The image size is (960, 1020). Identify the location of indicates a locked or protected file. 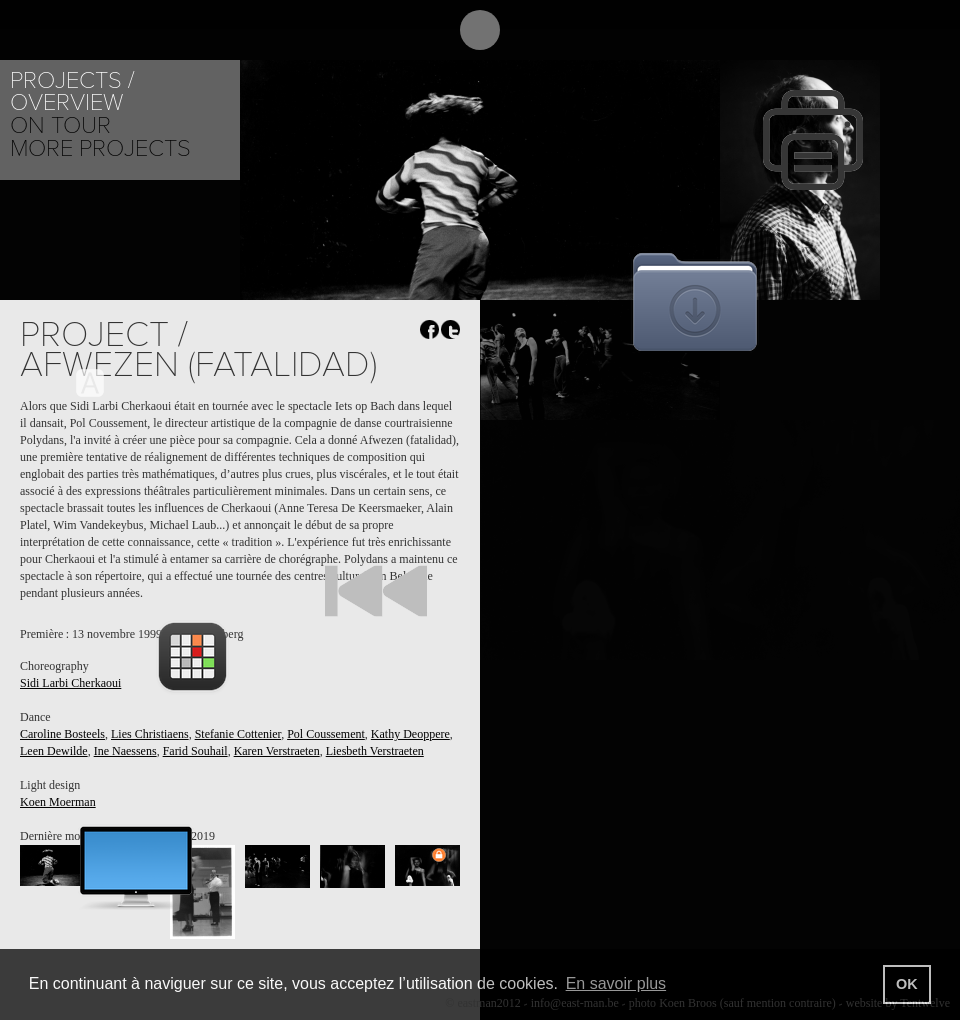
(439, 855).